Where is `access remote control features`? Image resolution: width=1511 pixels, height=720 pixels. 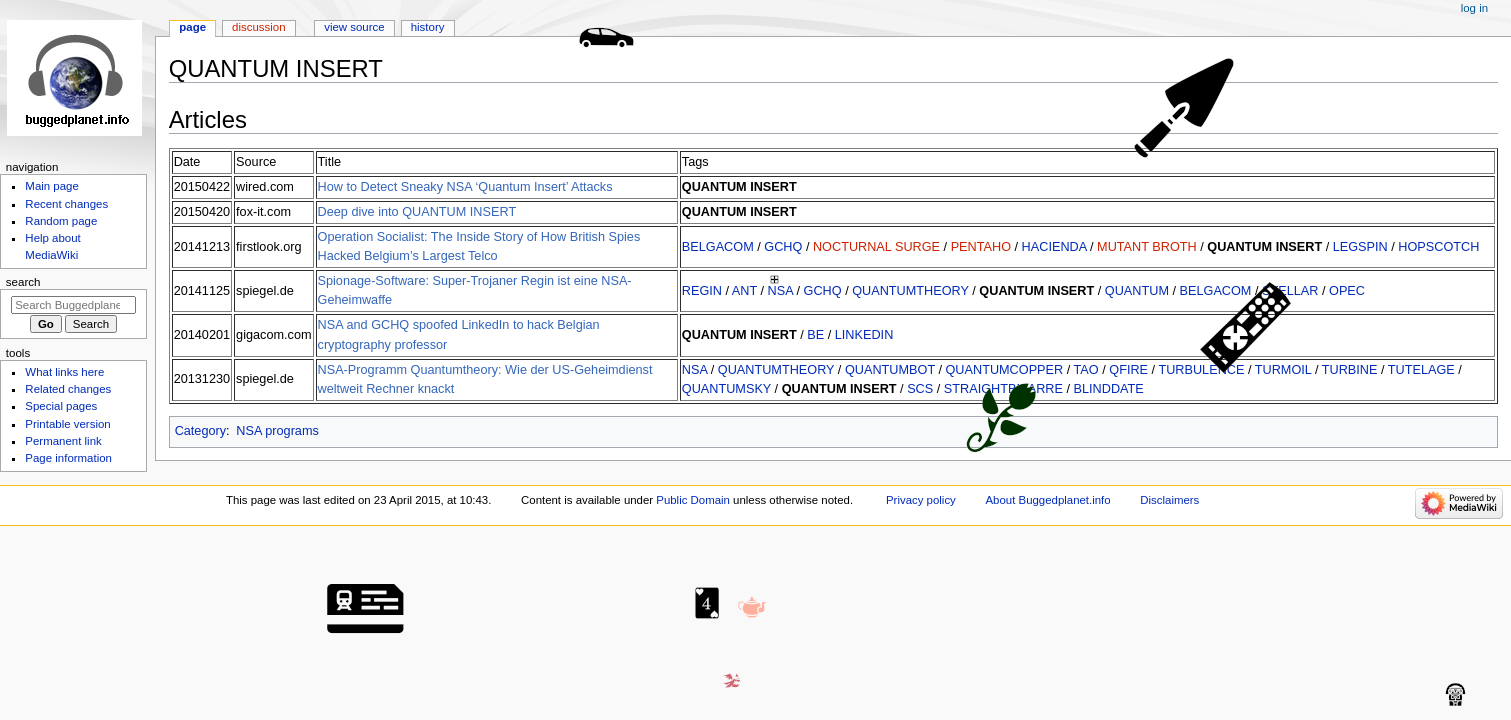 access remote control features is located at coordinates (1245, 326).